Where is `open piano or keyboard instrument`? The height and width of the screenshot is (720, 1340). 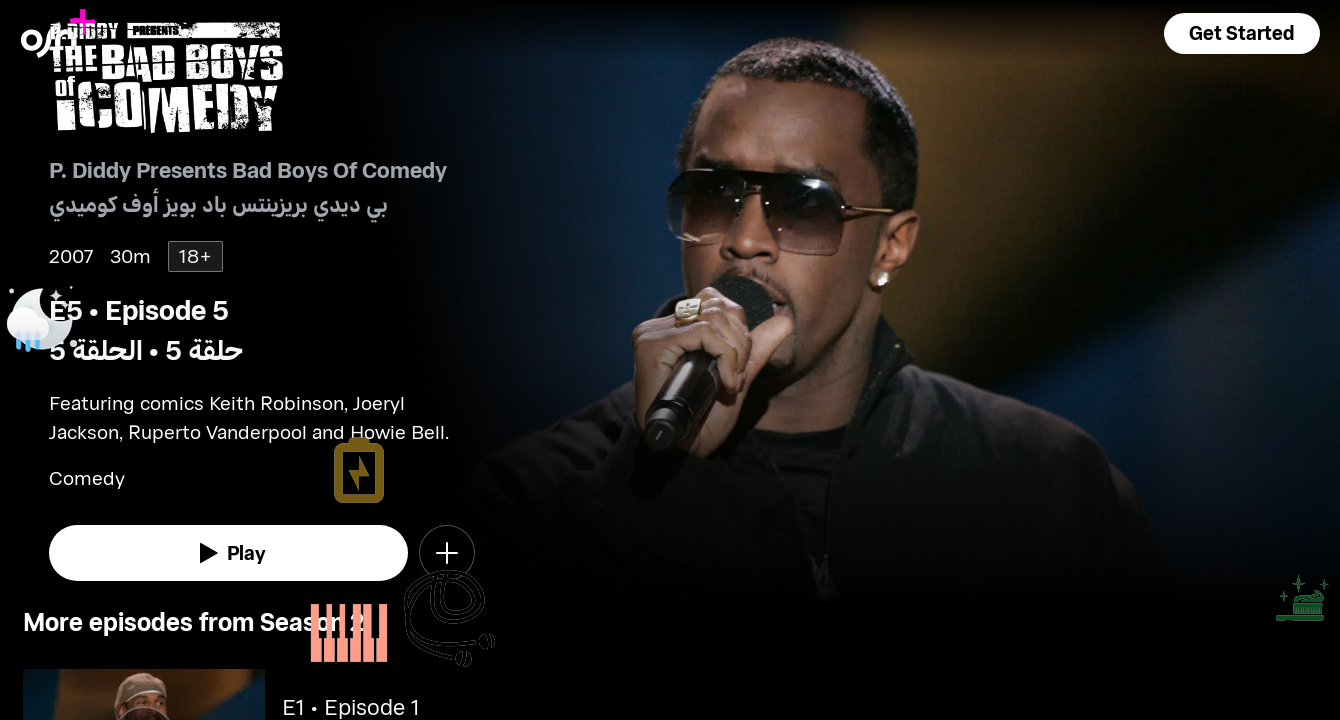 open piano or keyboard instrument is located at coordinates (349, 633).